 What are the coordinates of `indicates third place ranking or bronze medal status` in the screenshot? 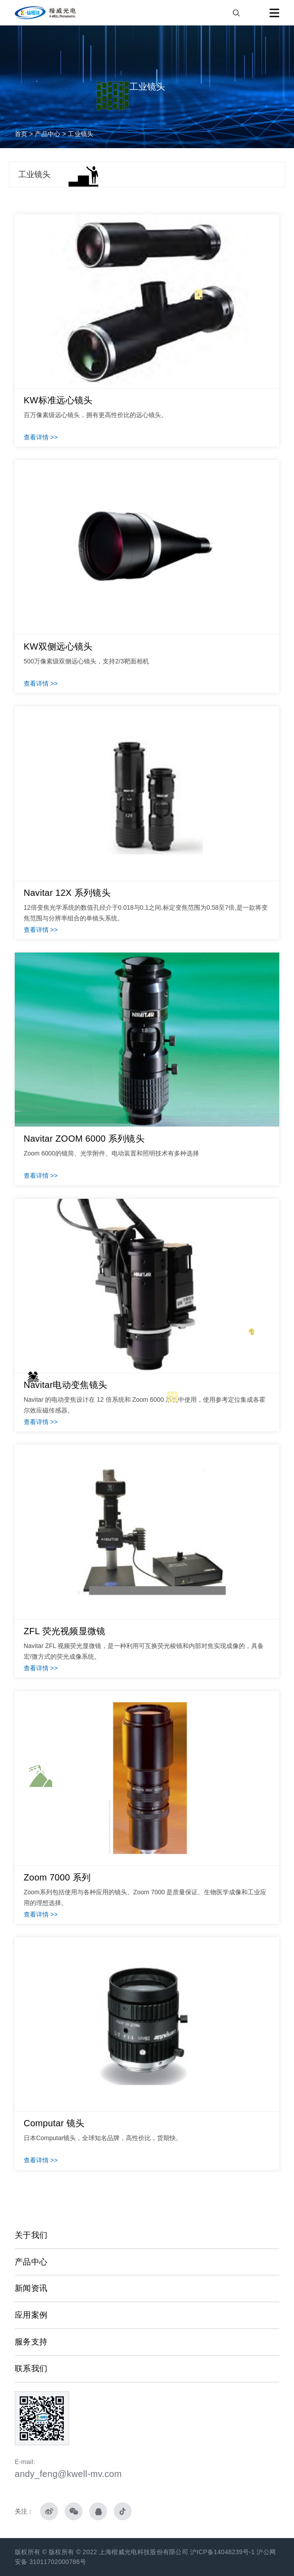 It's located at (83, 172).